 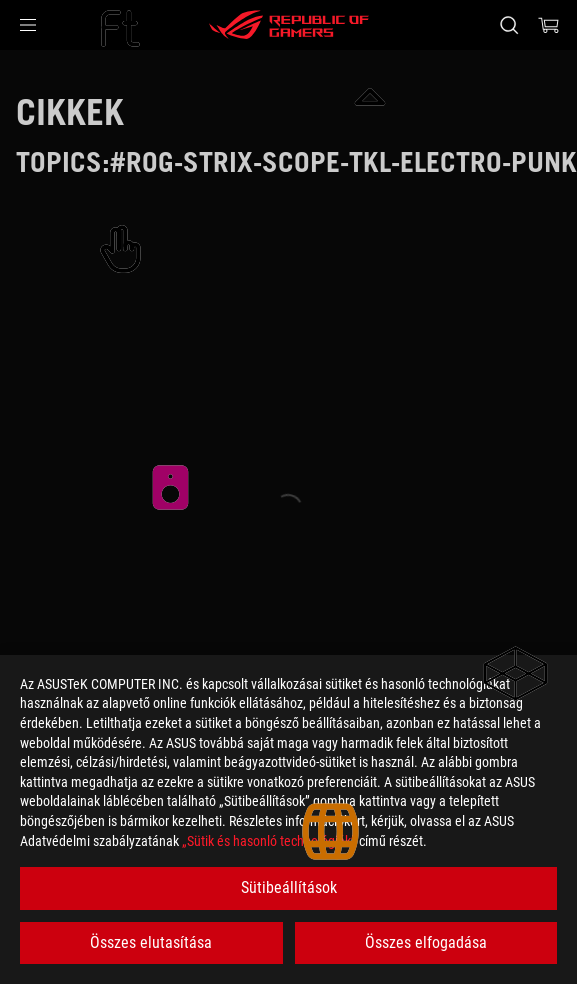 I want to click on view inventory or storage items, so click(x=330, y=831).